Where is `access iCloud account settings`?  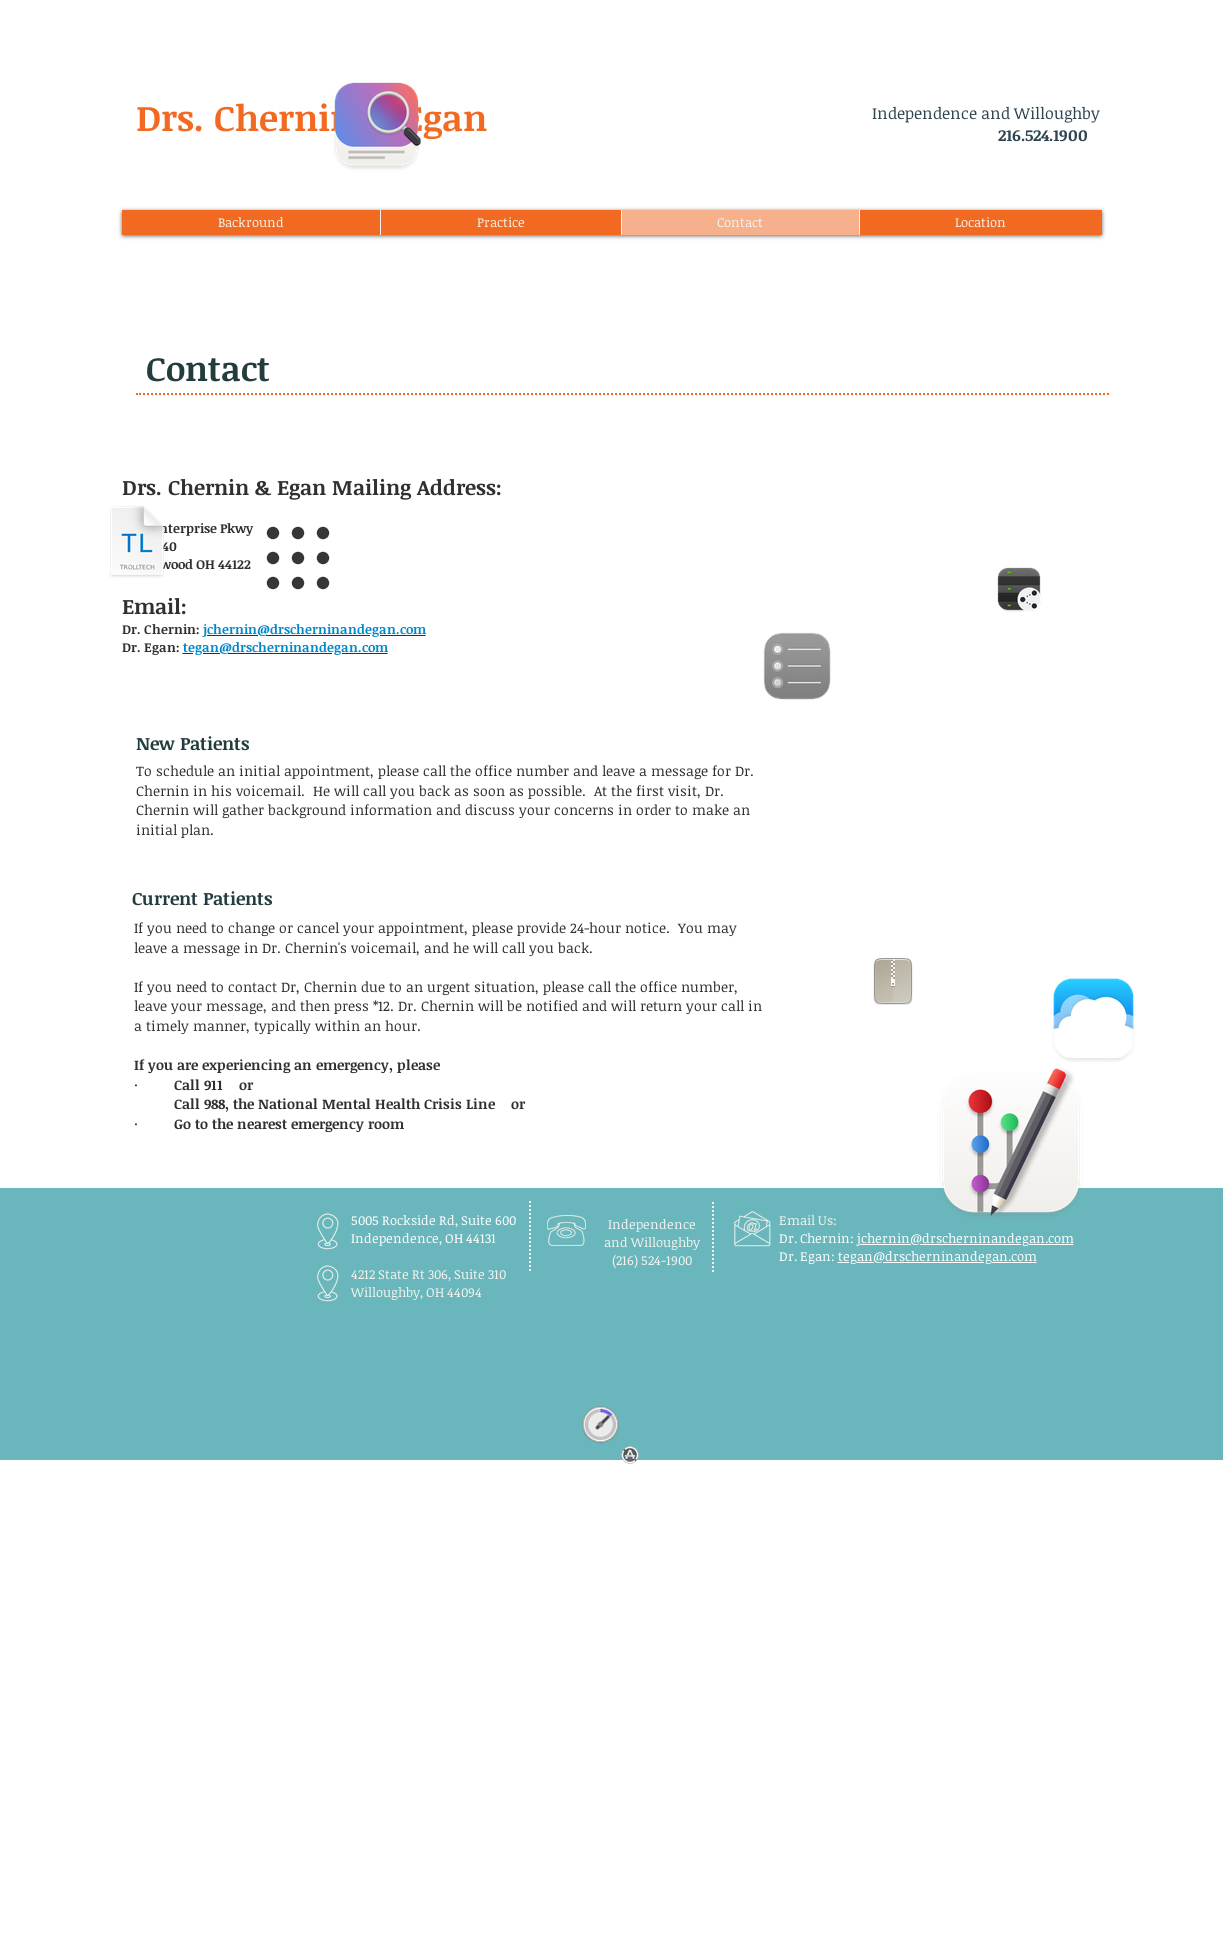
access iCloud account settings is located at coordinates (1093, 1018).